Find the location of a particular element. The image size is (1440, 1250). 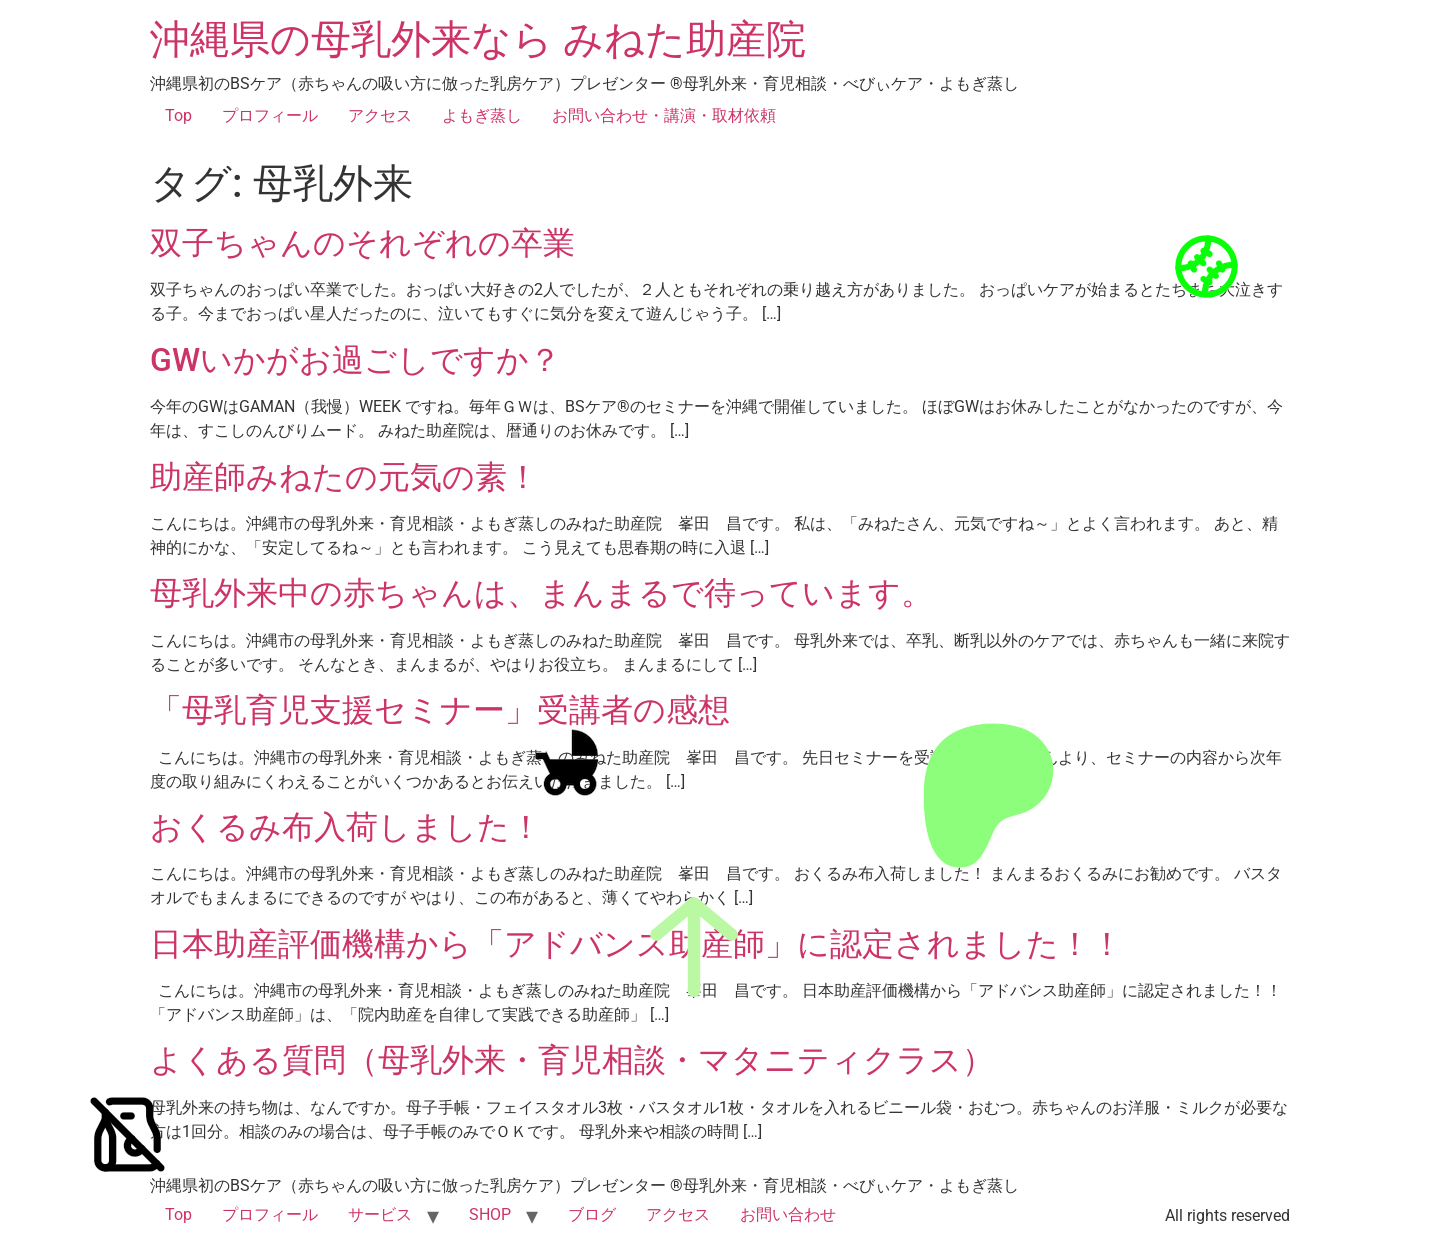

visit patreon page is located at coordinates (988, 795).